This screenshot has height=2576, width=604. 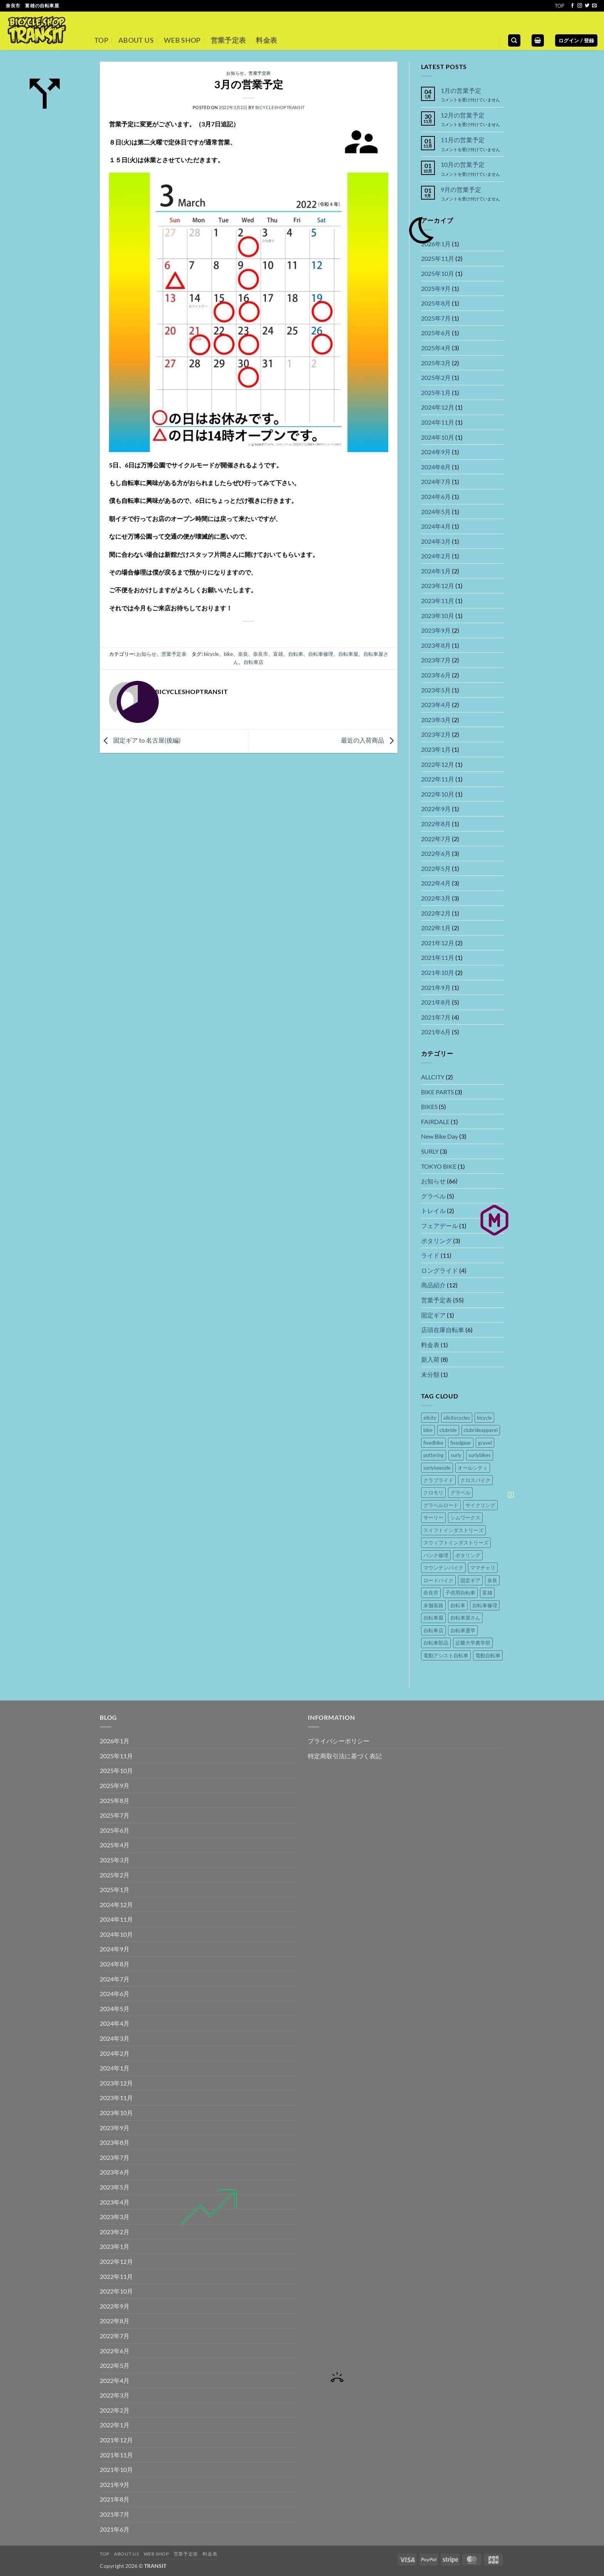 What do you see at coordinates (361, 142) in the screenshot?
I see `manage team members or user accounts` at bounding box center [361, 142].